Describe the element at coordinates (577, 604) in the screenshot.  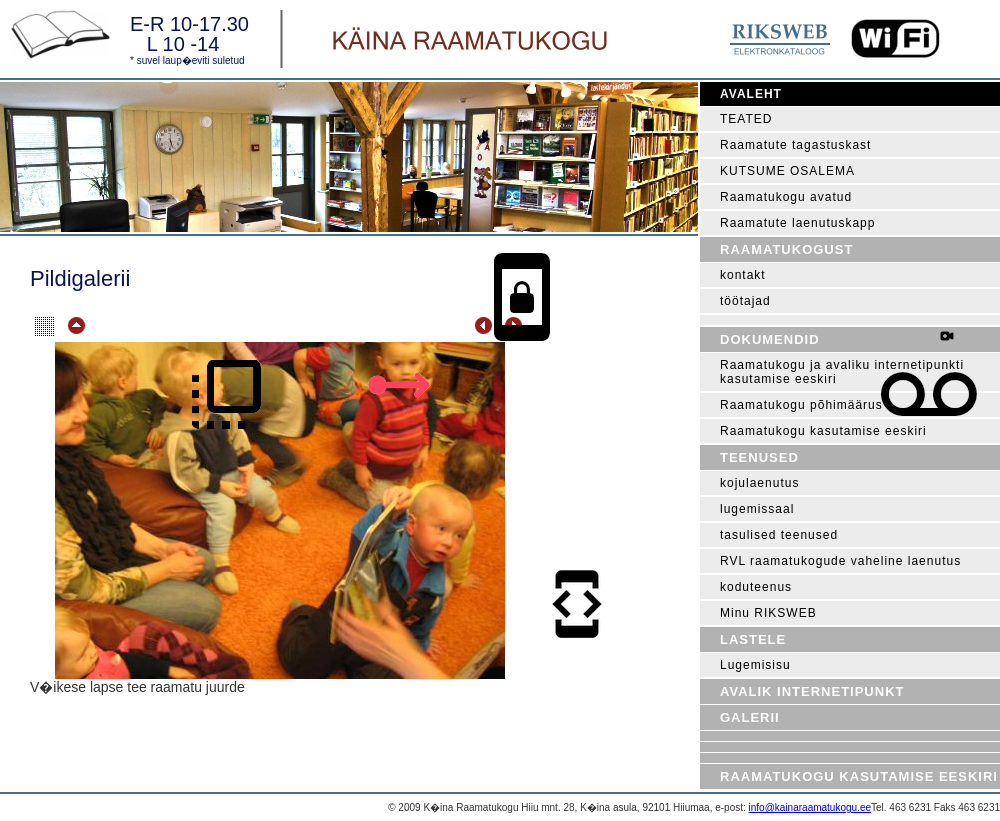
I see `enable developer mode on device` at that location.